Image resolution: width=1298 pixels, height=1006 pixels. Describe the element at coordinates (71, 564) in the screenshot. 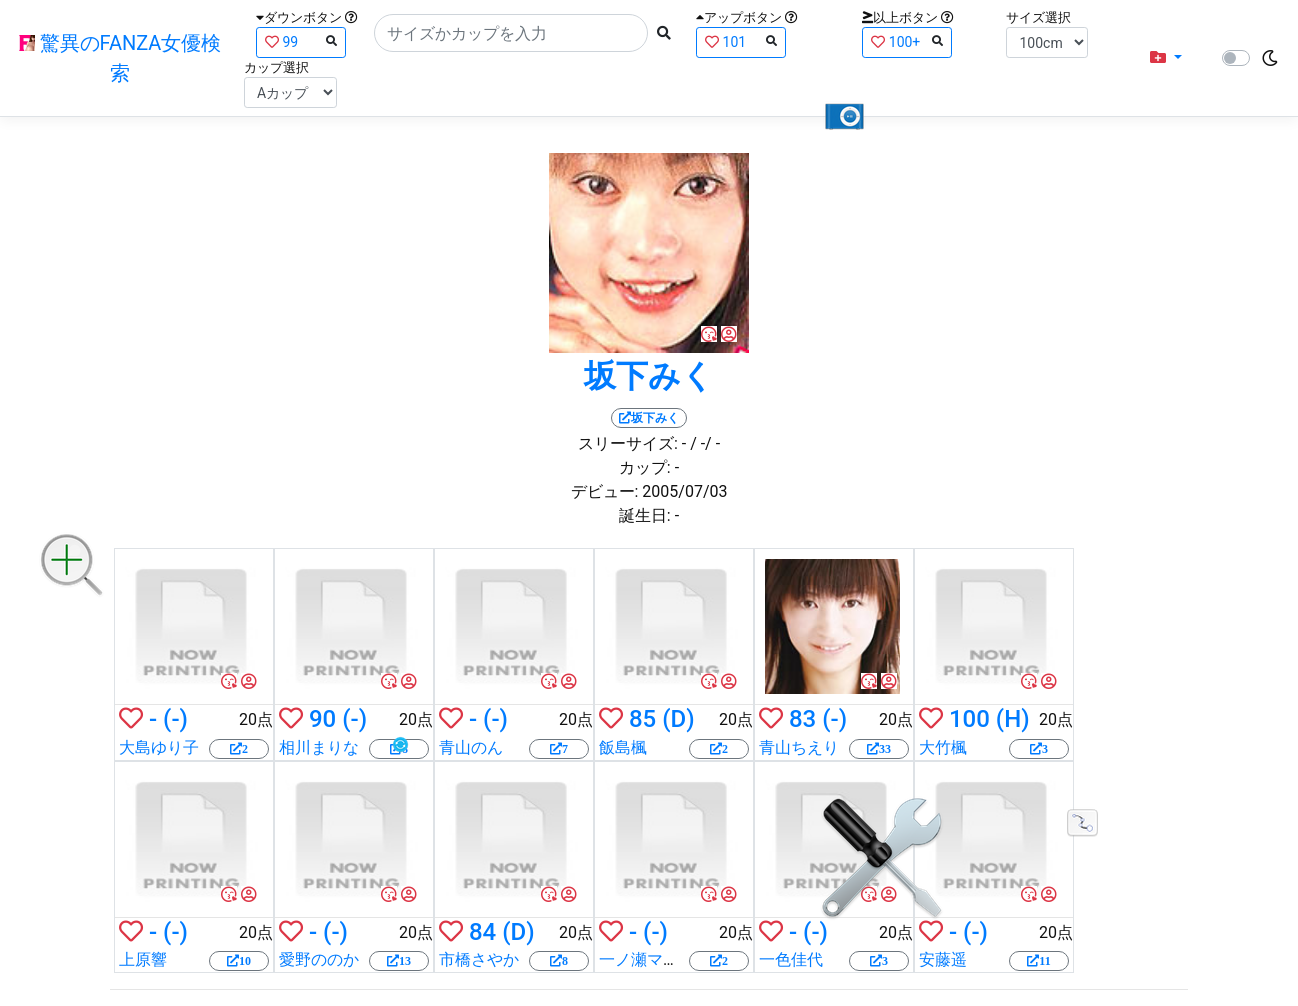

I see `zoom to fit content within the visible area` at that location.